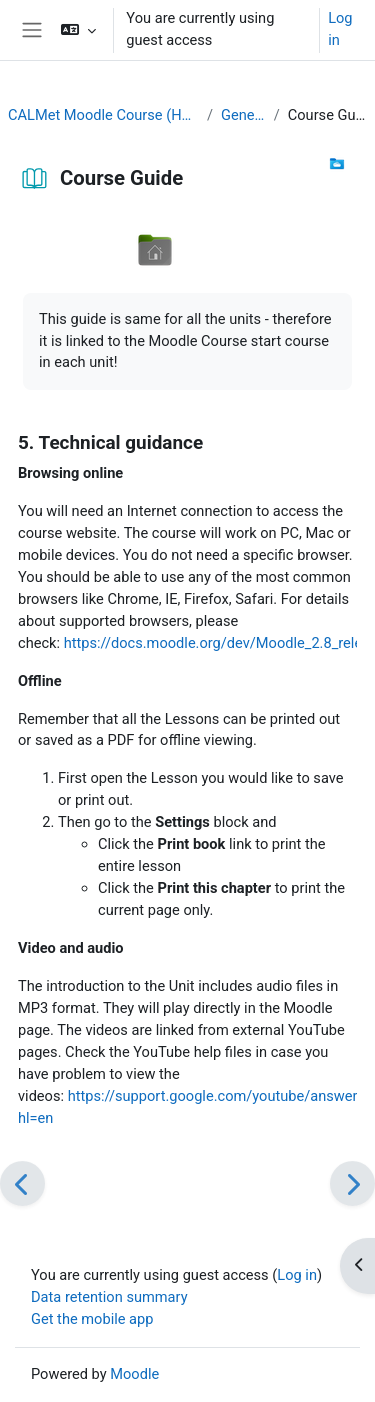 Image resolution: width=375 pixels, height=1402 pixels. What do you see at coordinates (337, 164) in the screenshot?
I see `open OneDrive cloud storage folder` at bounding box center [337, 164].